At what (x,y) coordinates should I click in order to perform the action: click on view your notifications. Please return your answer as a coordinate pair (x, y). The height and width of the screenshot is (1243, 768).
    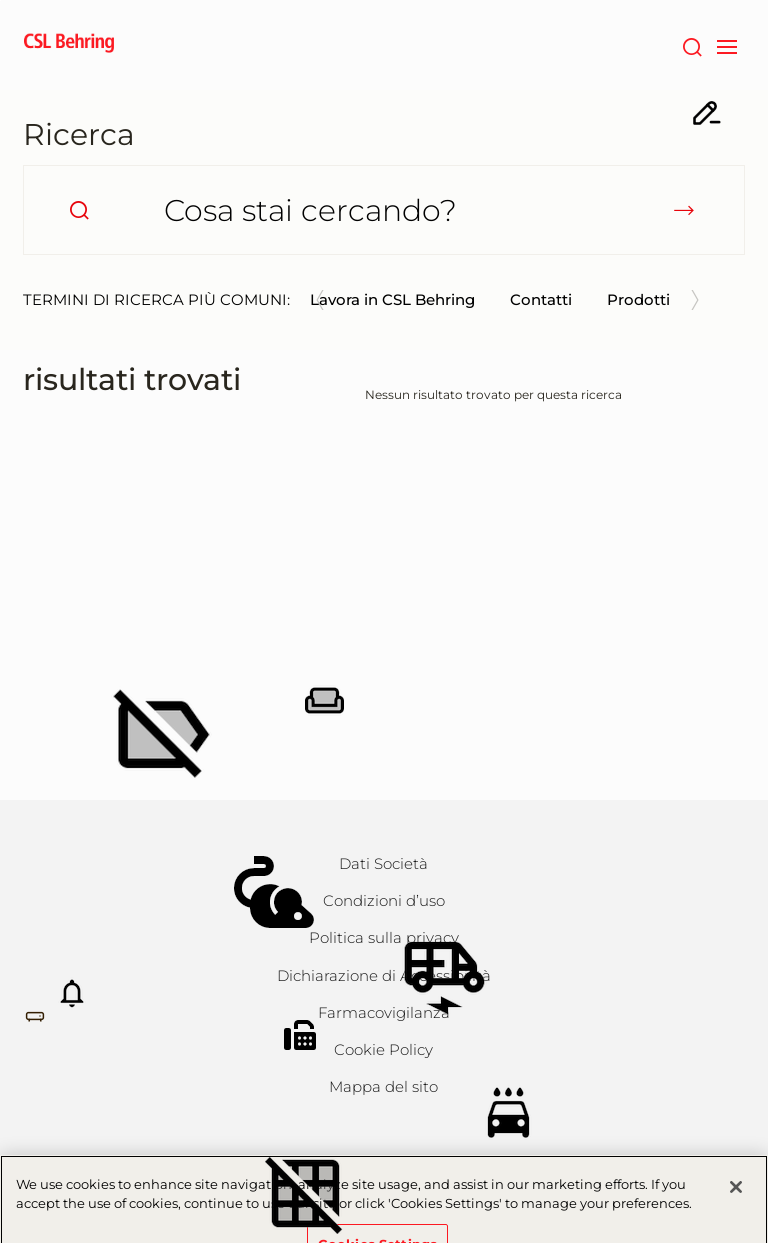
    Looking at the image, I should click on (72, 993).